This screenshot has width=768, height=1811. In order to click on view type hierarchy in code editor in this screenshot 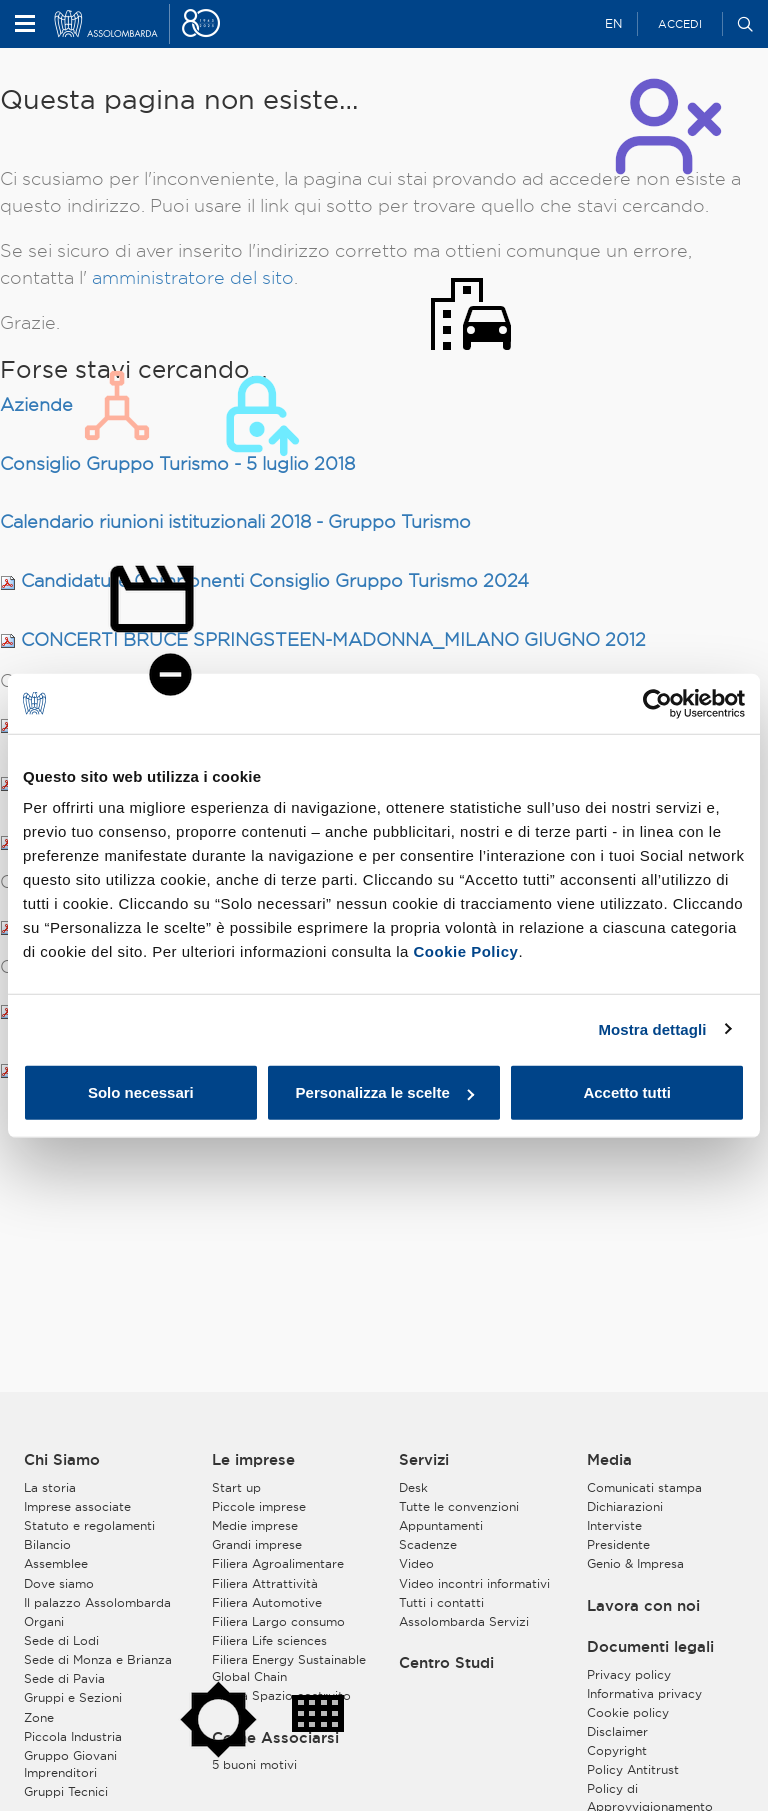, I will do `click(119, 405)`.